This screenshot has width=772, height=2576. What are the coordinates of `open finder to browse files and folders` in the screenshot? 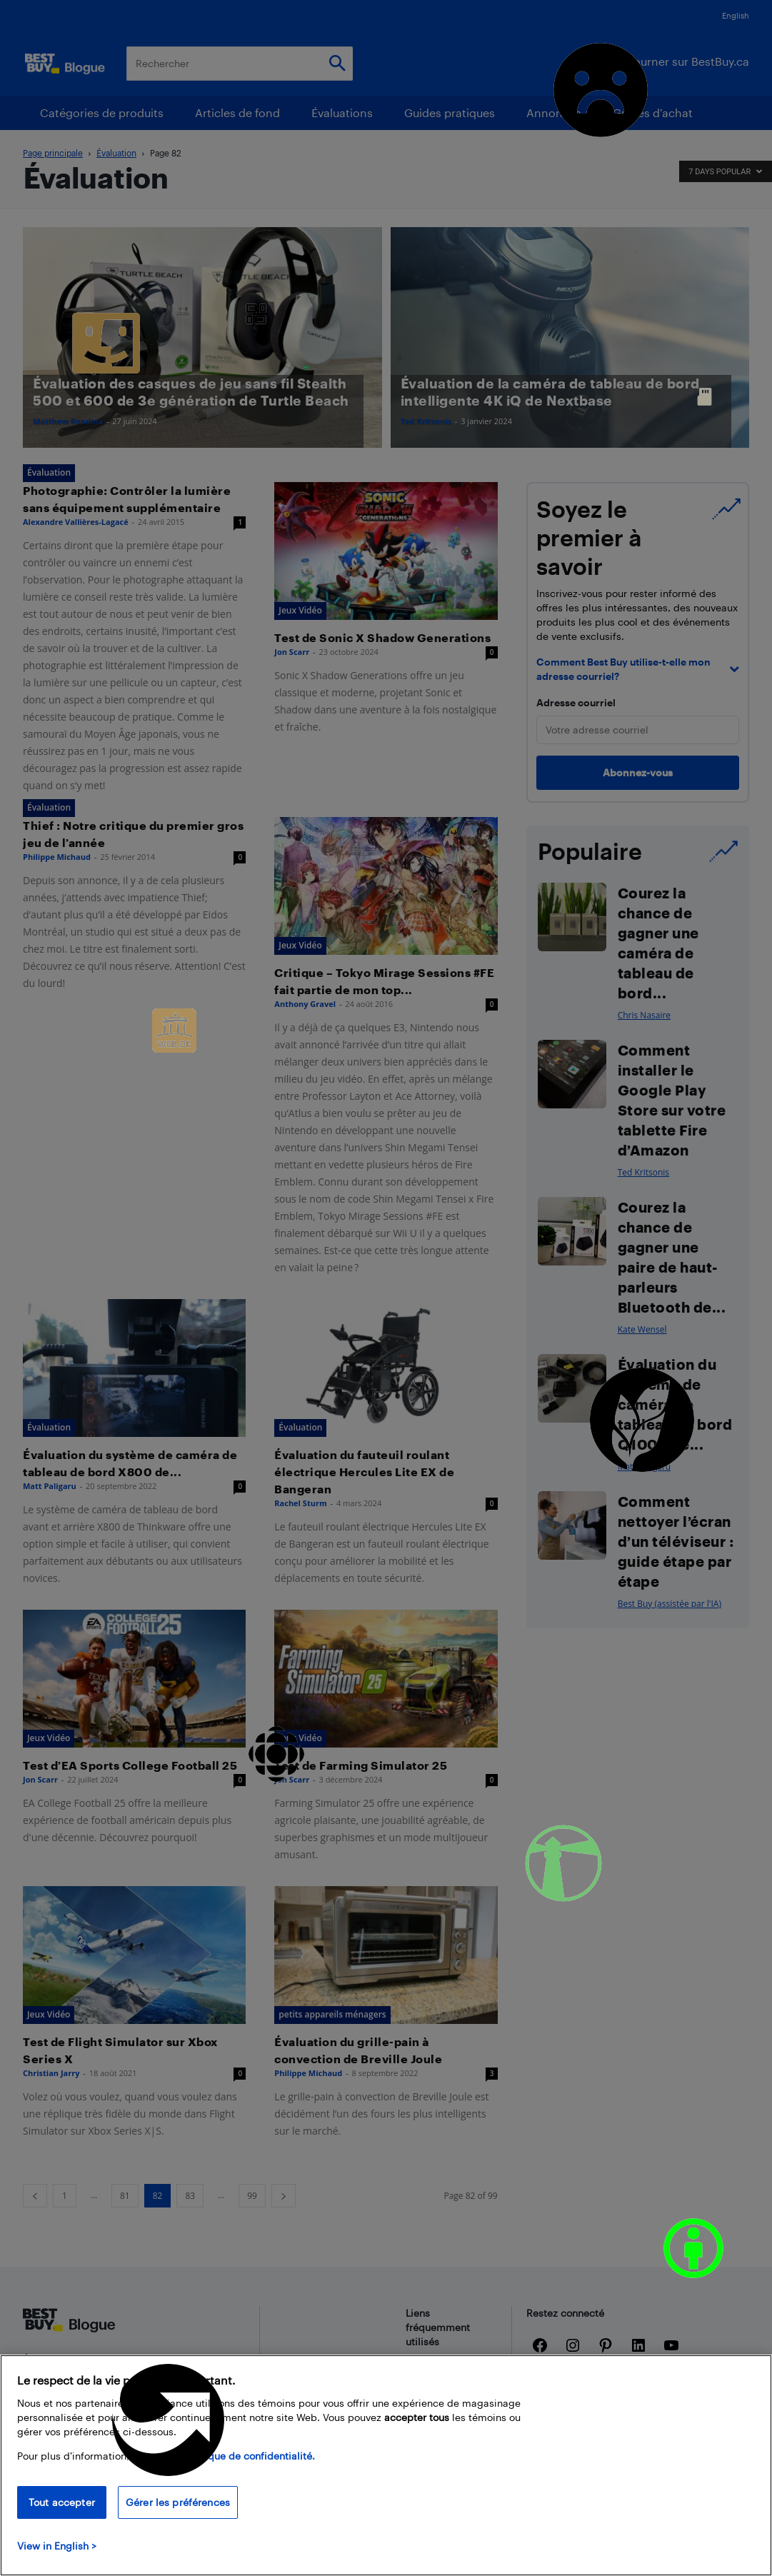 It's located at (106, 343).